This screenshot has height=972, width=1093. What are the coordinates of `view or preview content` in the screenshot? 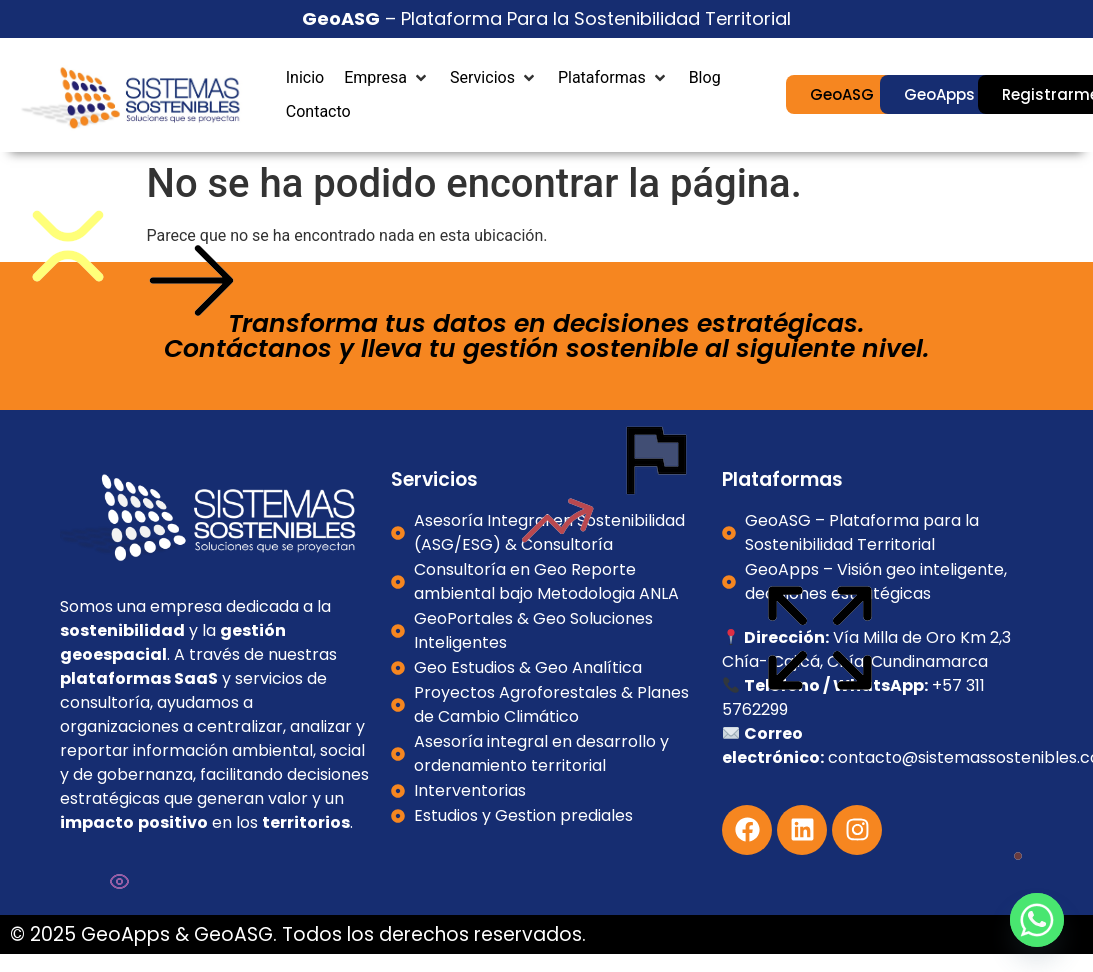 It's located at (119, 881).